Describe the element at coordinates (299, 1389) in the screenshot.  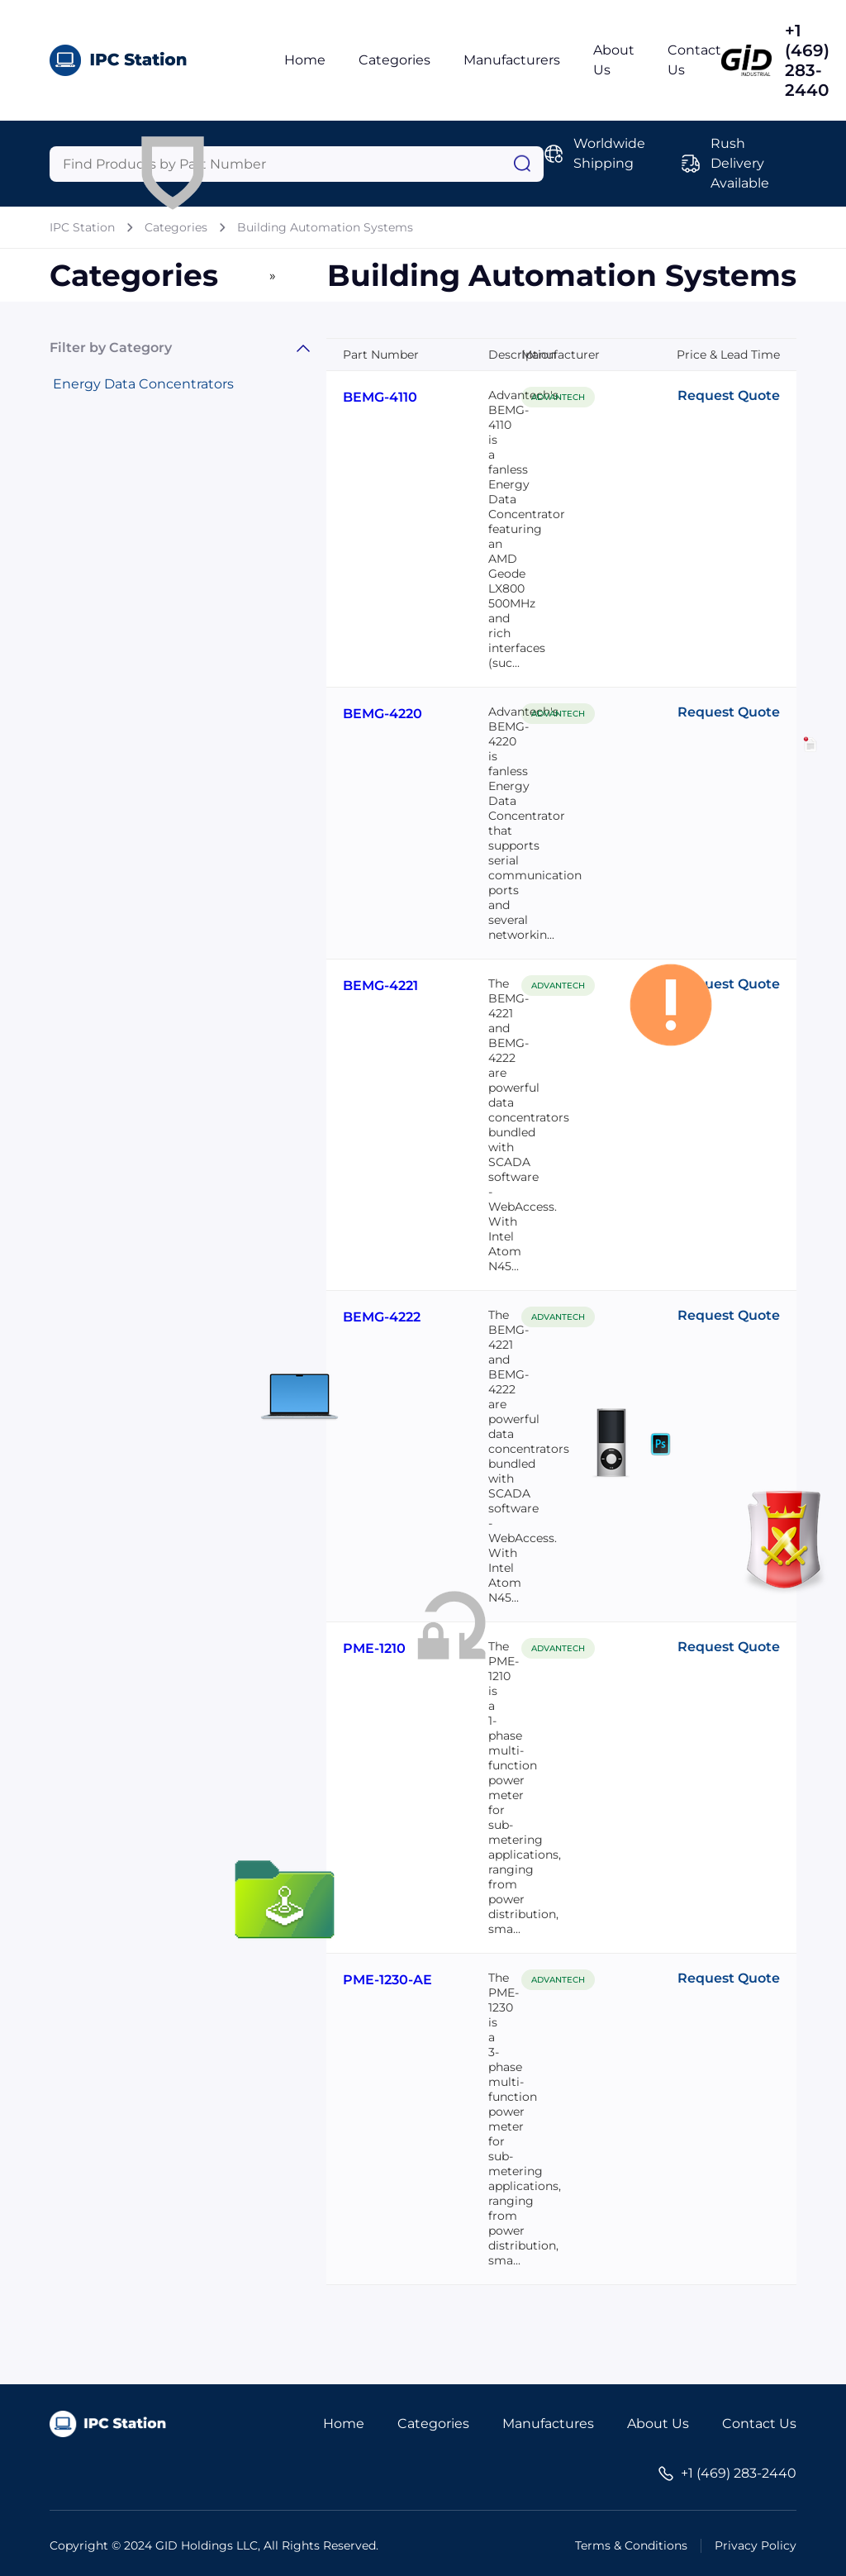
I see `indicates this macbook air in system preferences` at that location.